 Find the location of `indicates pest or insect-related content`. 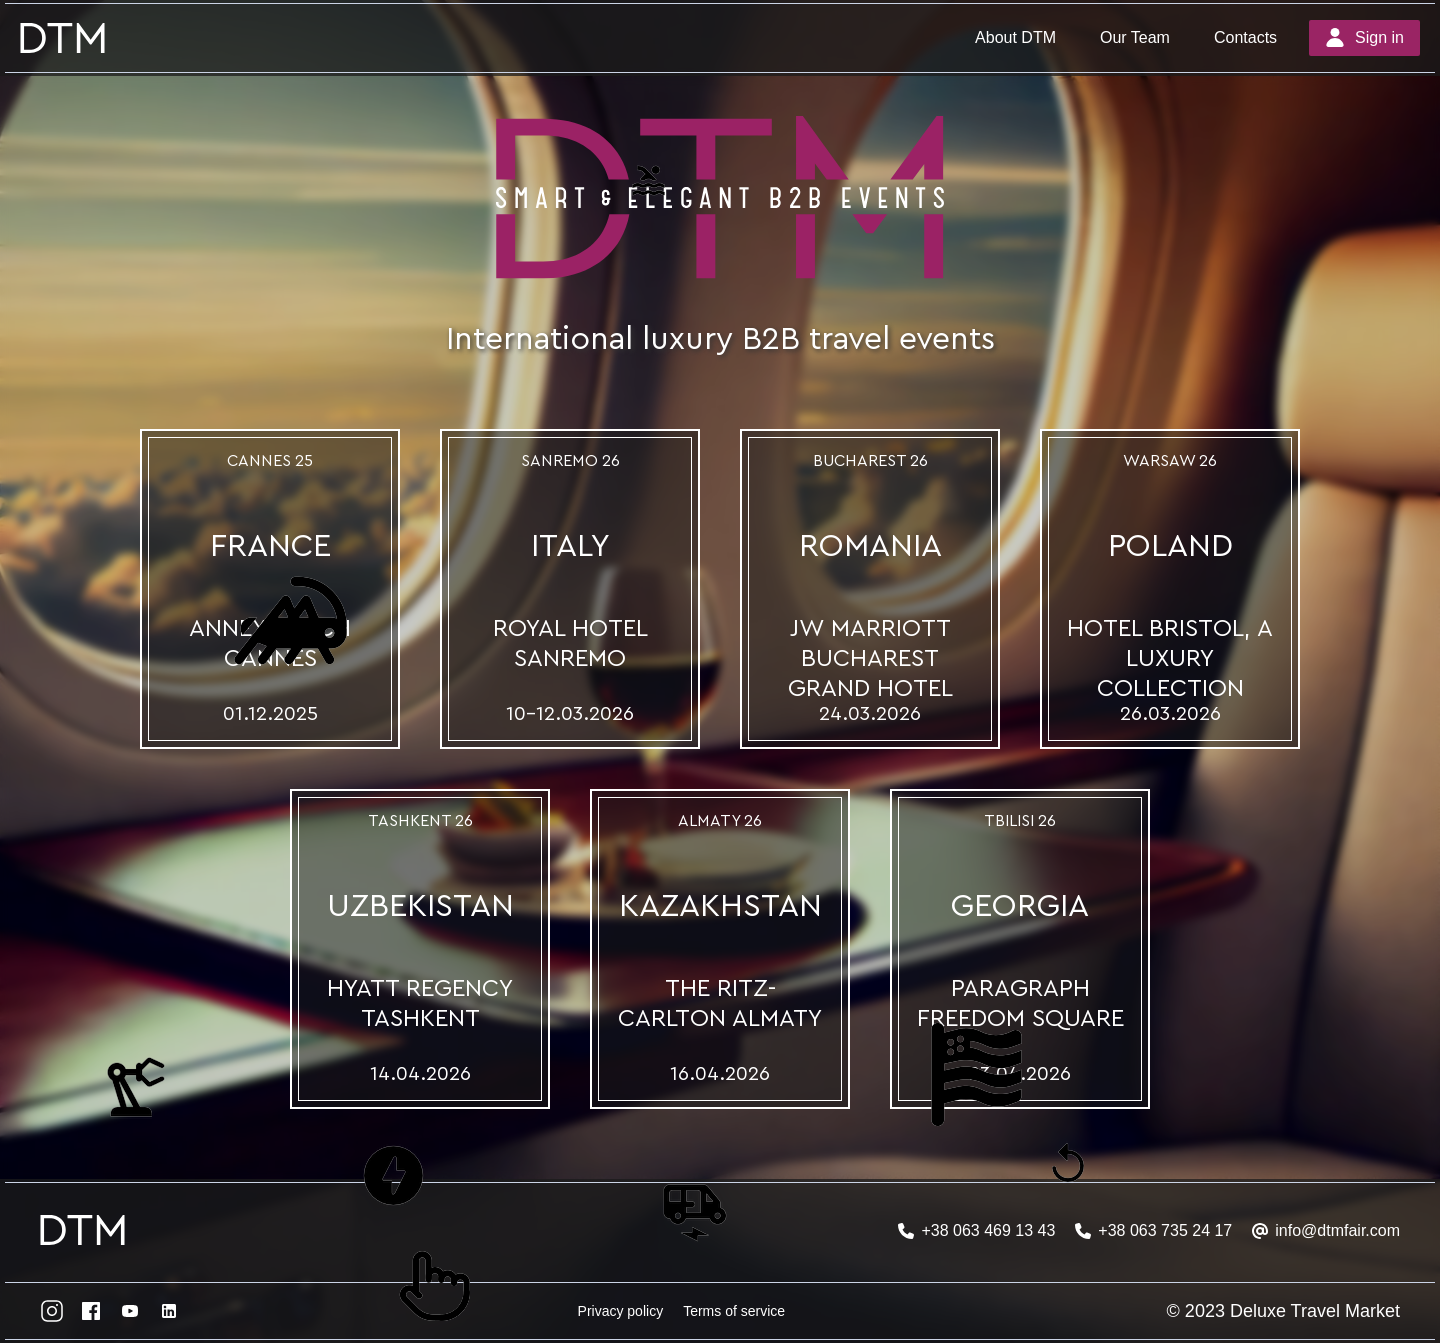

indicates pest or insect-related content is located at coordinates (290, 620).